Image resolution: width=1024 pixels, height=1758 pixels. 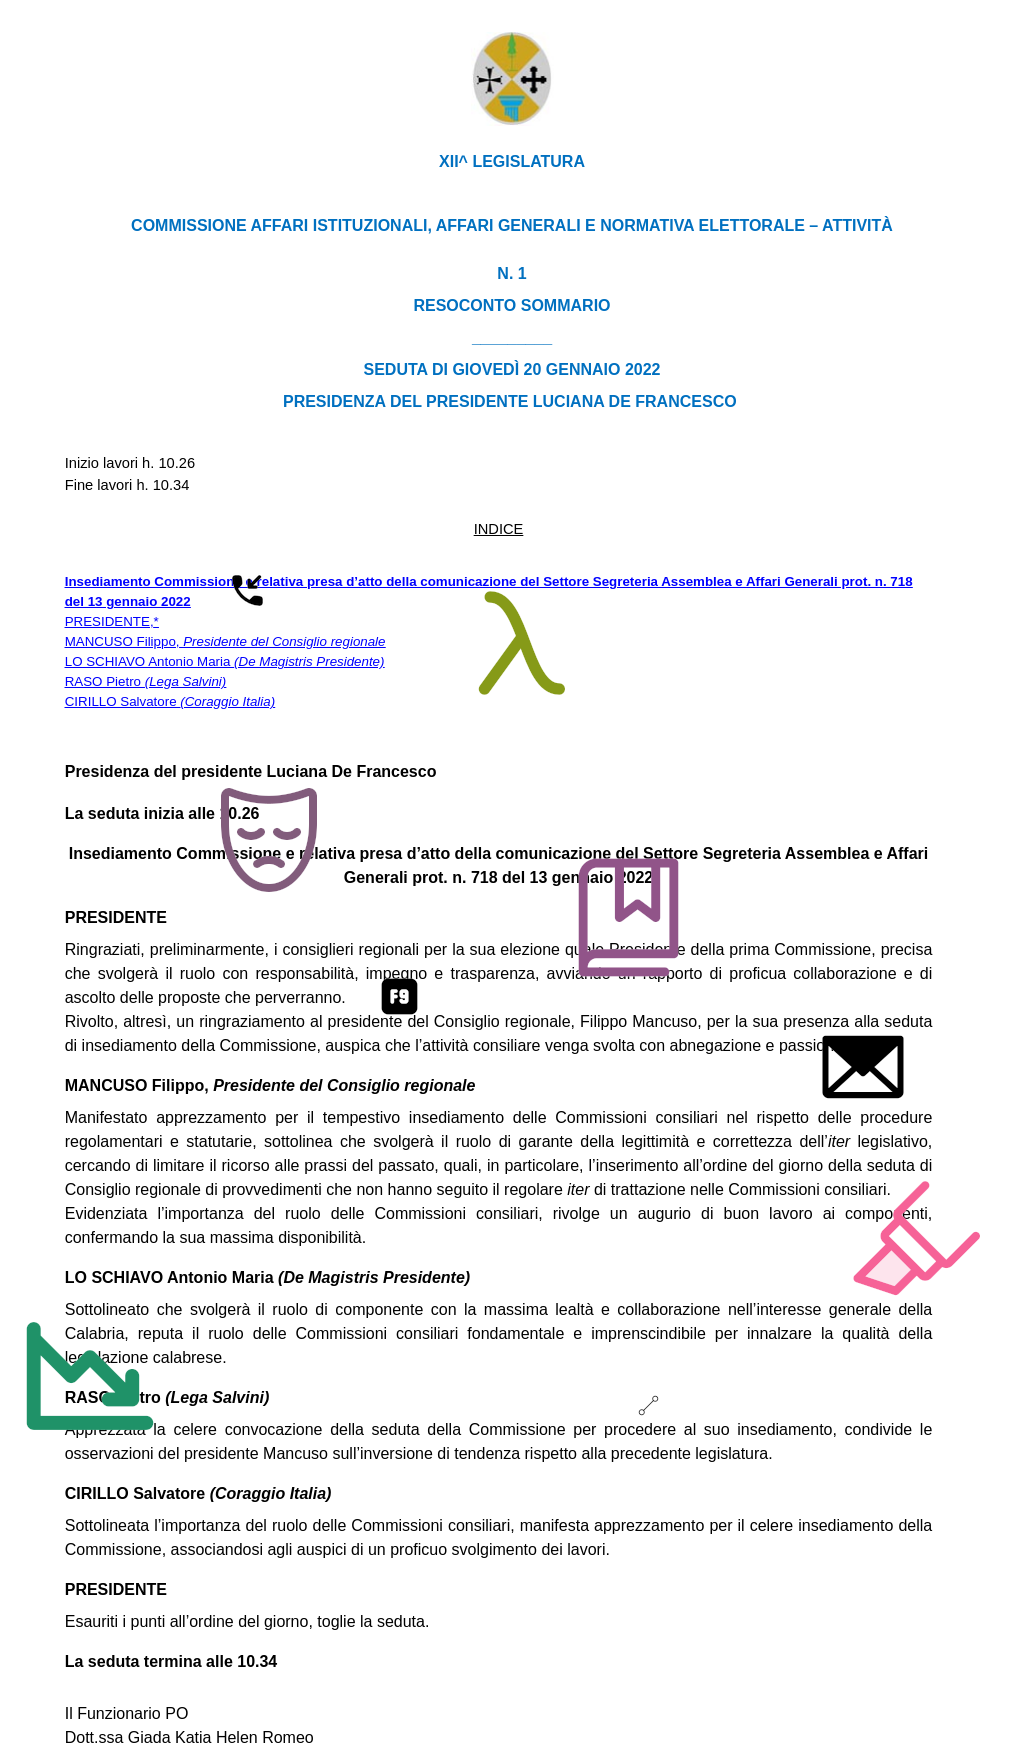 I want to click on view declining metrics or performance data, so click(x=90, y=1376).